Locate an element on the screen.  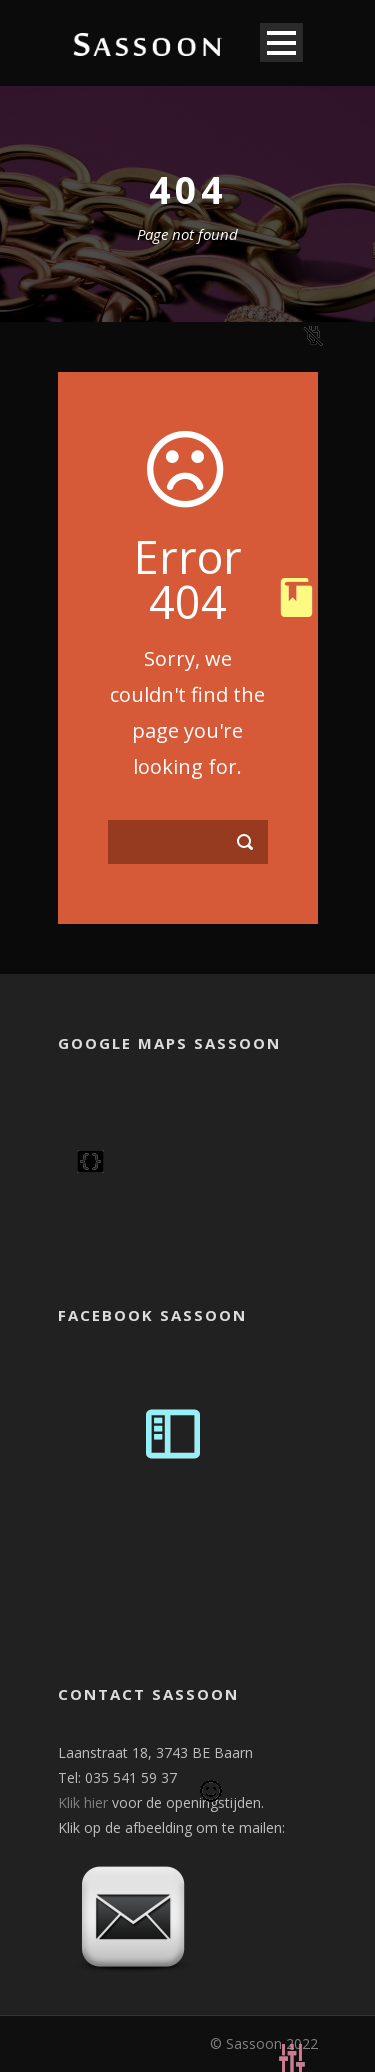
access code editor or developer tools is located at coordinates (90, 1161).